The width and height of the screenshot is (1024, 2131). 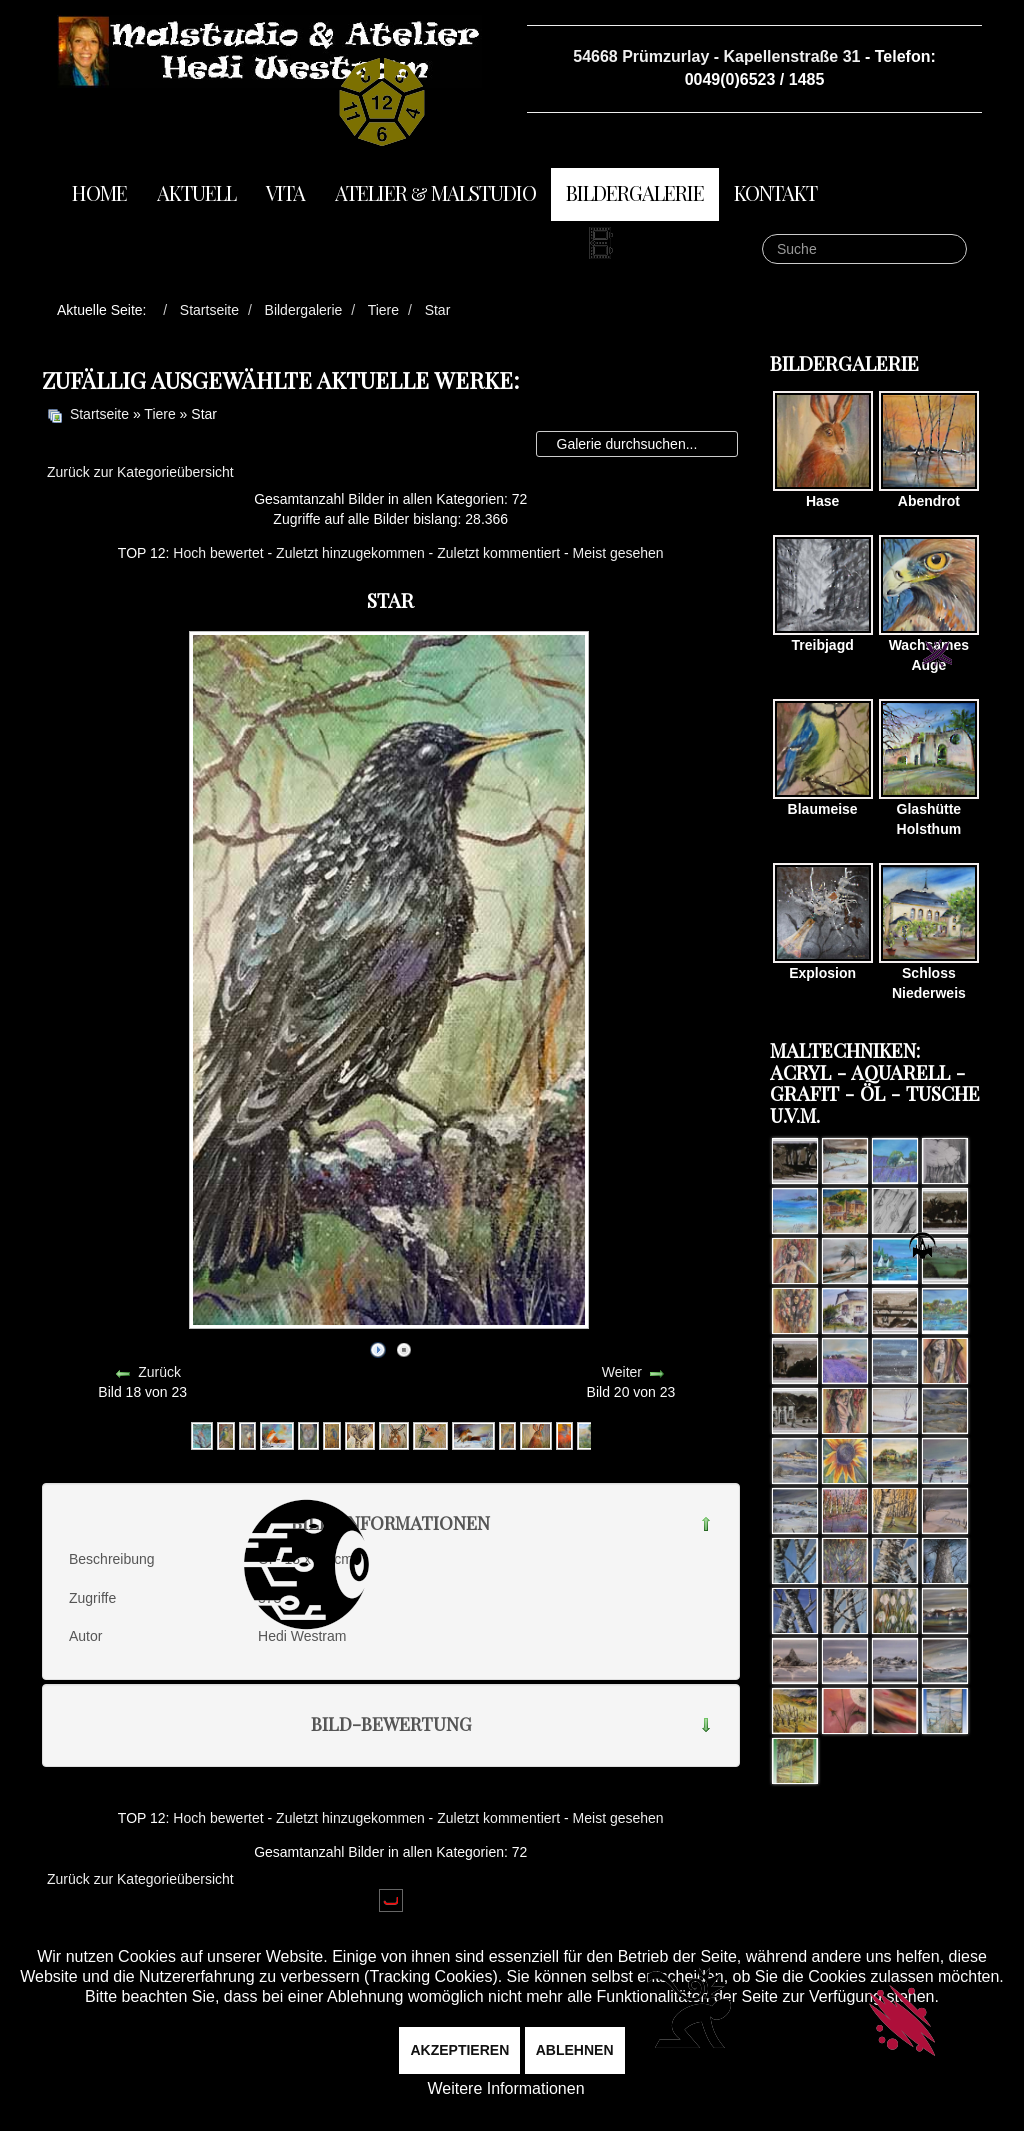 I want to click on access cybernetic or augmentation settings, so click(x=306, y=1564).